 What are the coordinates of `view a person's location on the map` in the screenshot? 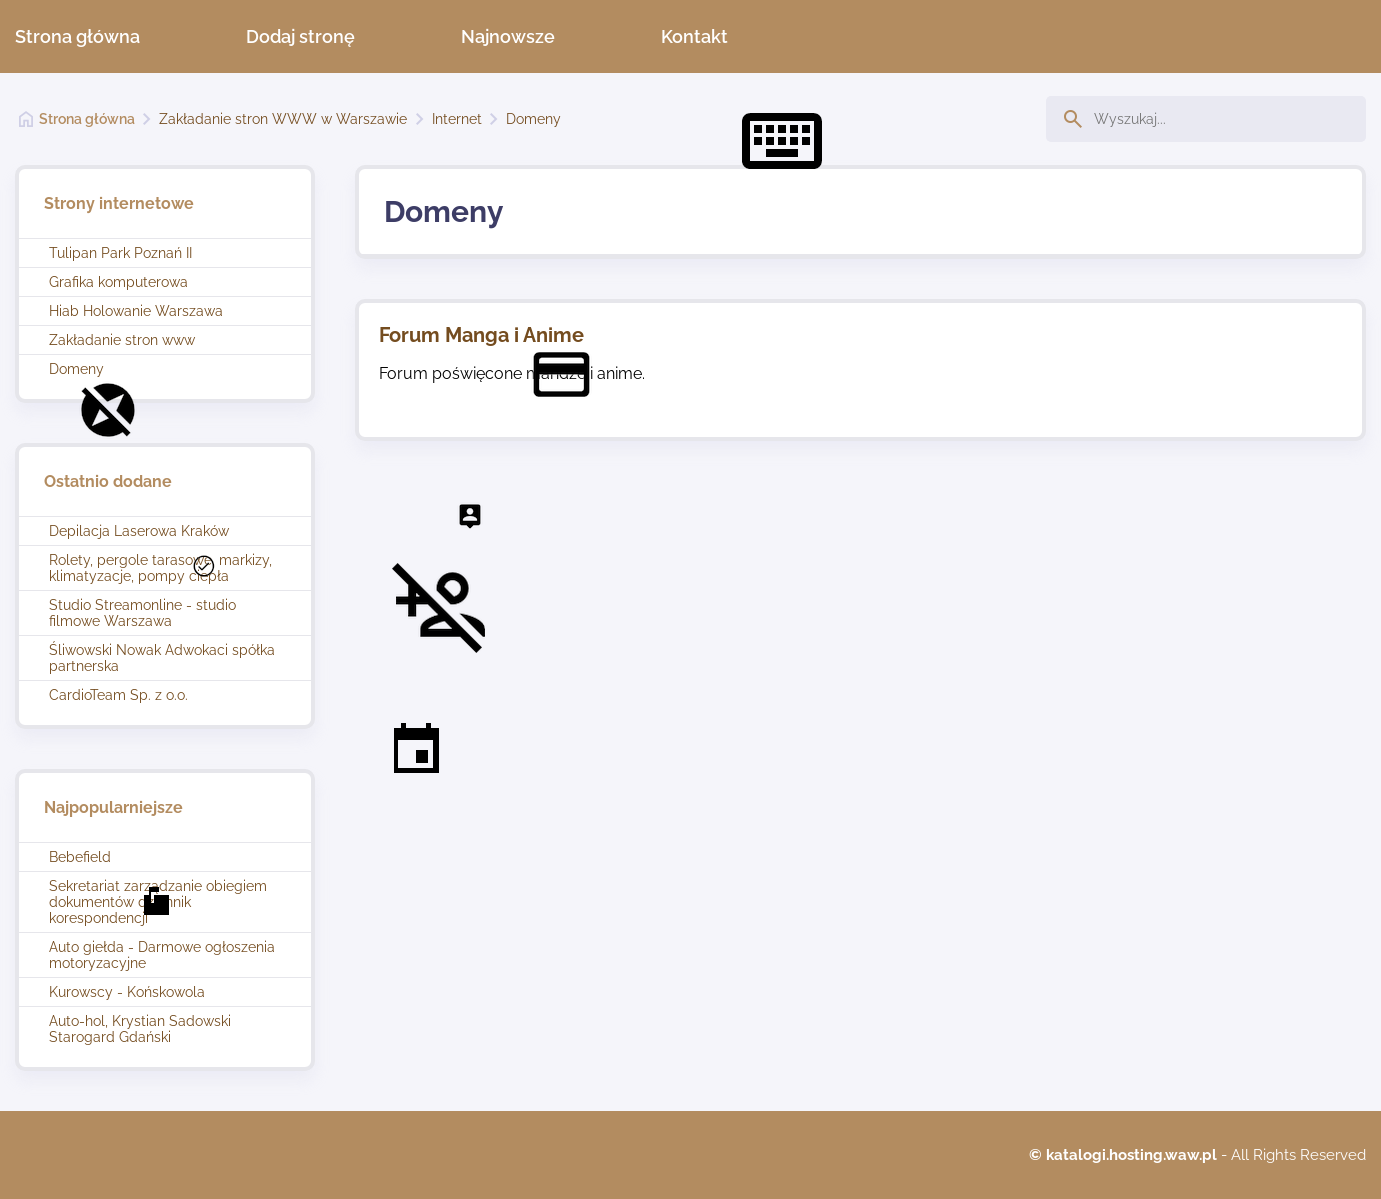 It's located at (470, 516).